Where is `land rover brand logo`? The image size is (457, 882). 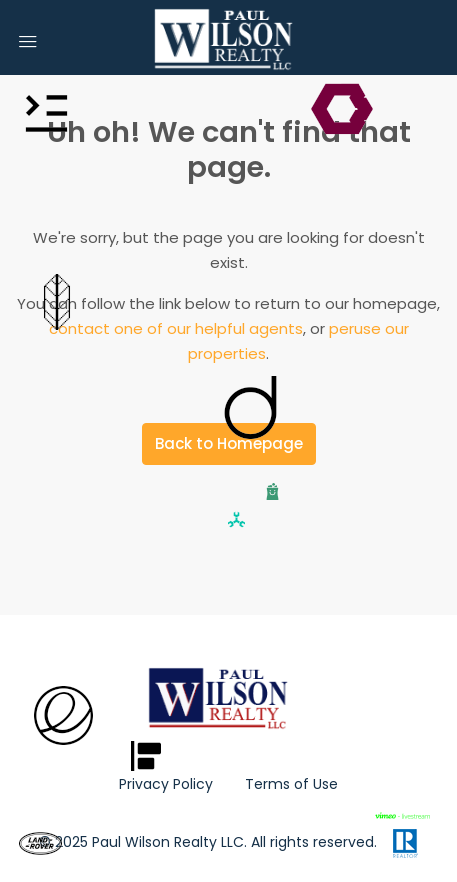 land rover brand logo is located at coordinates (40, 843).